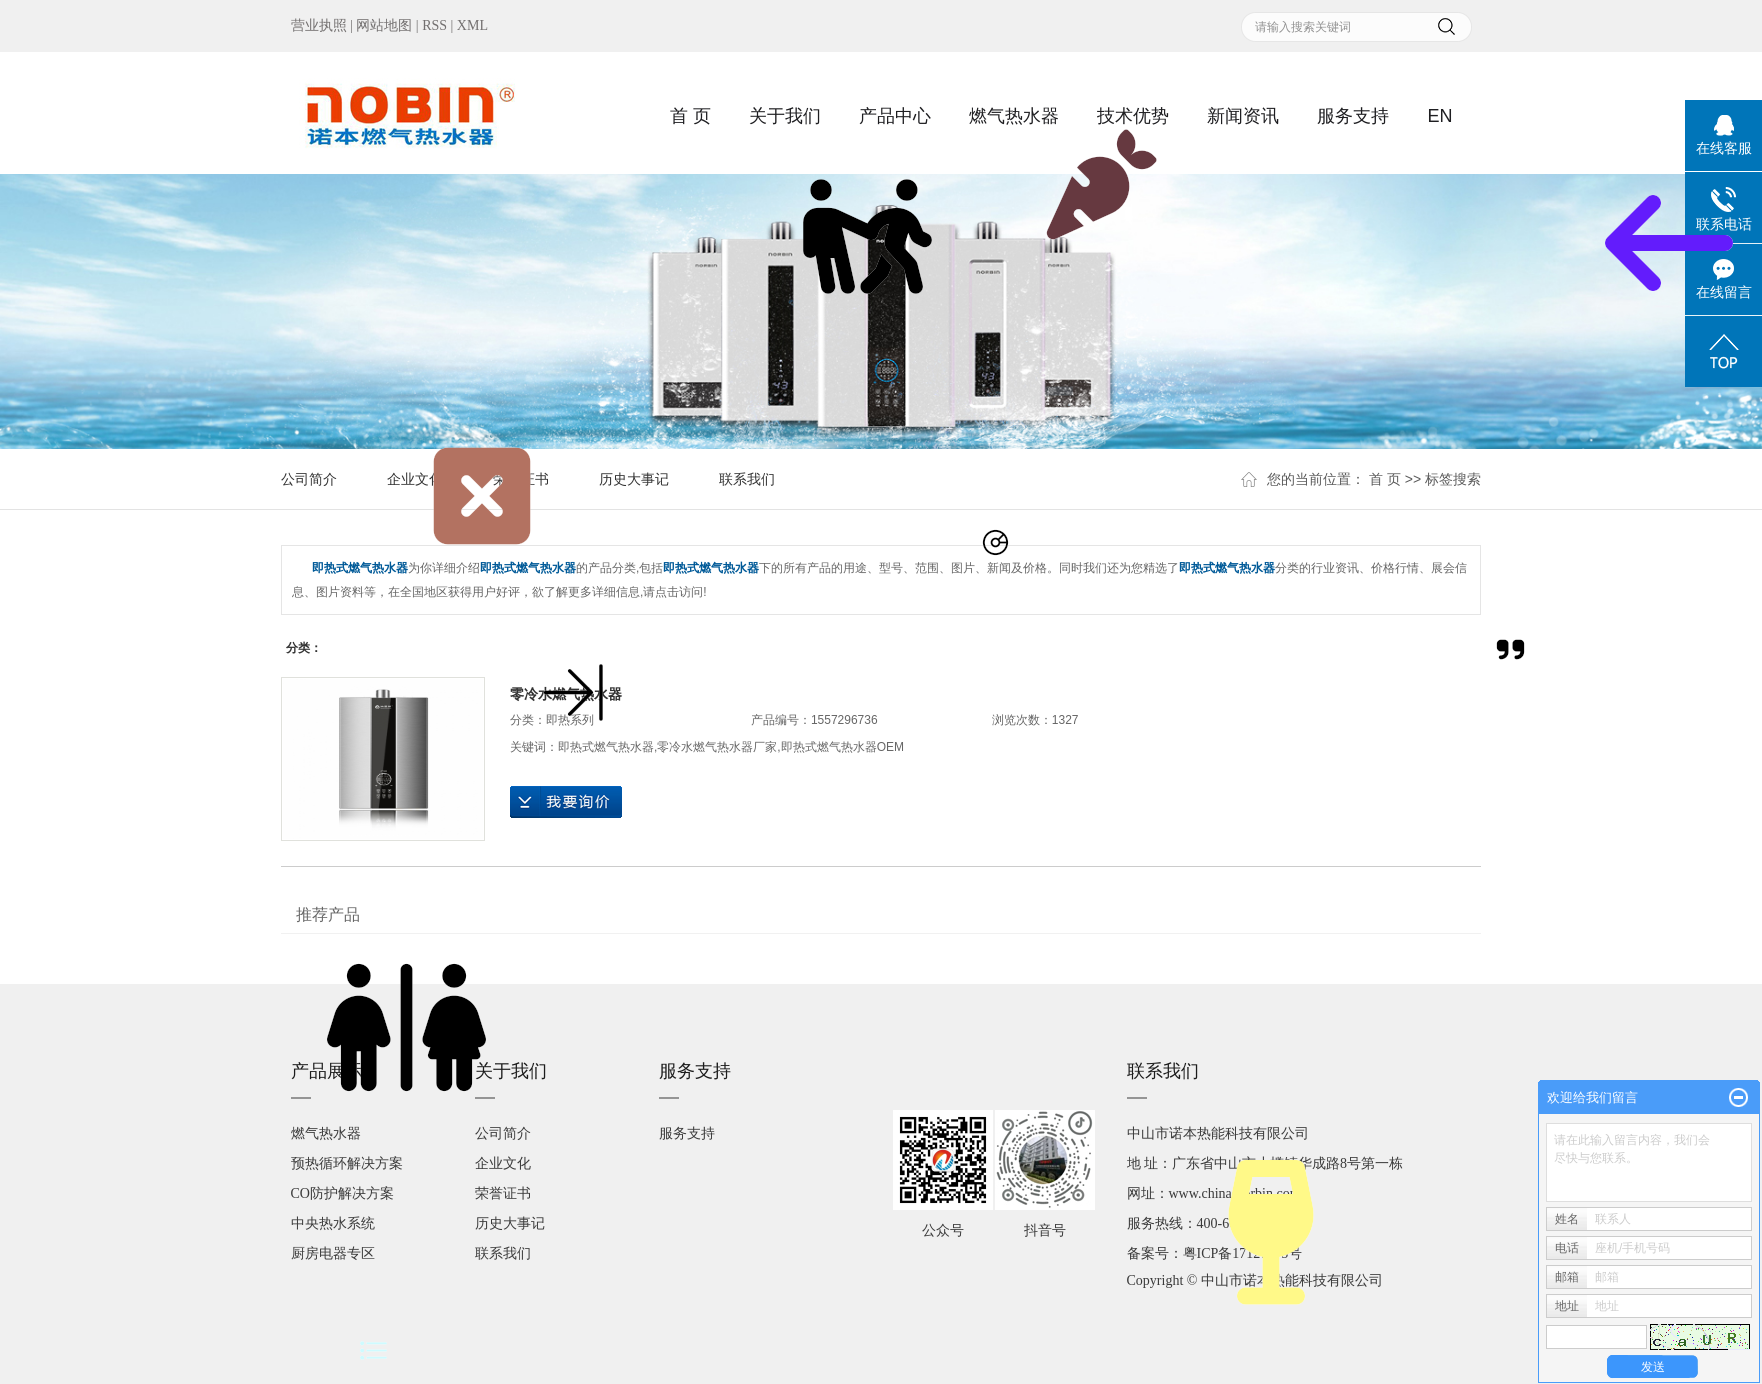 The height and width of the screenshot is (1384, 1762). I want to click on indicates evacuation or emergency exit in progress, so click(867, 236).